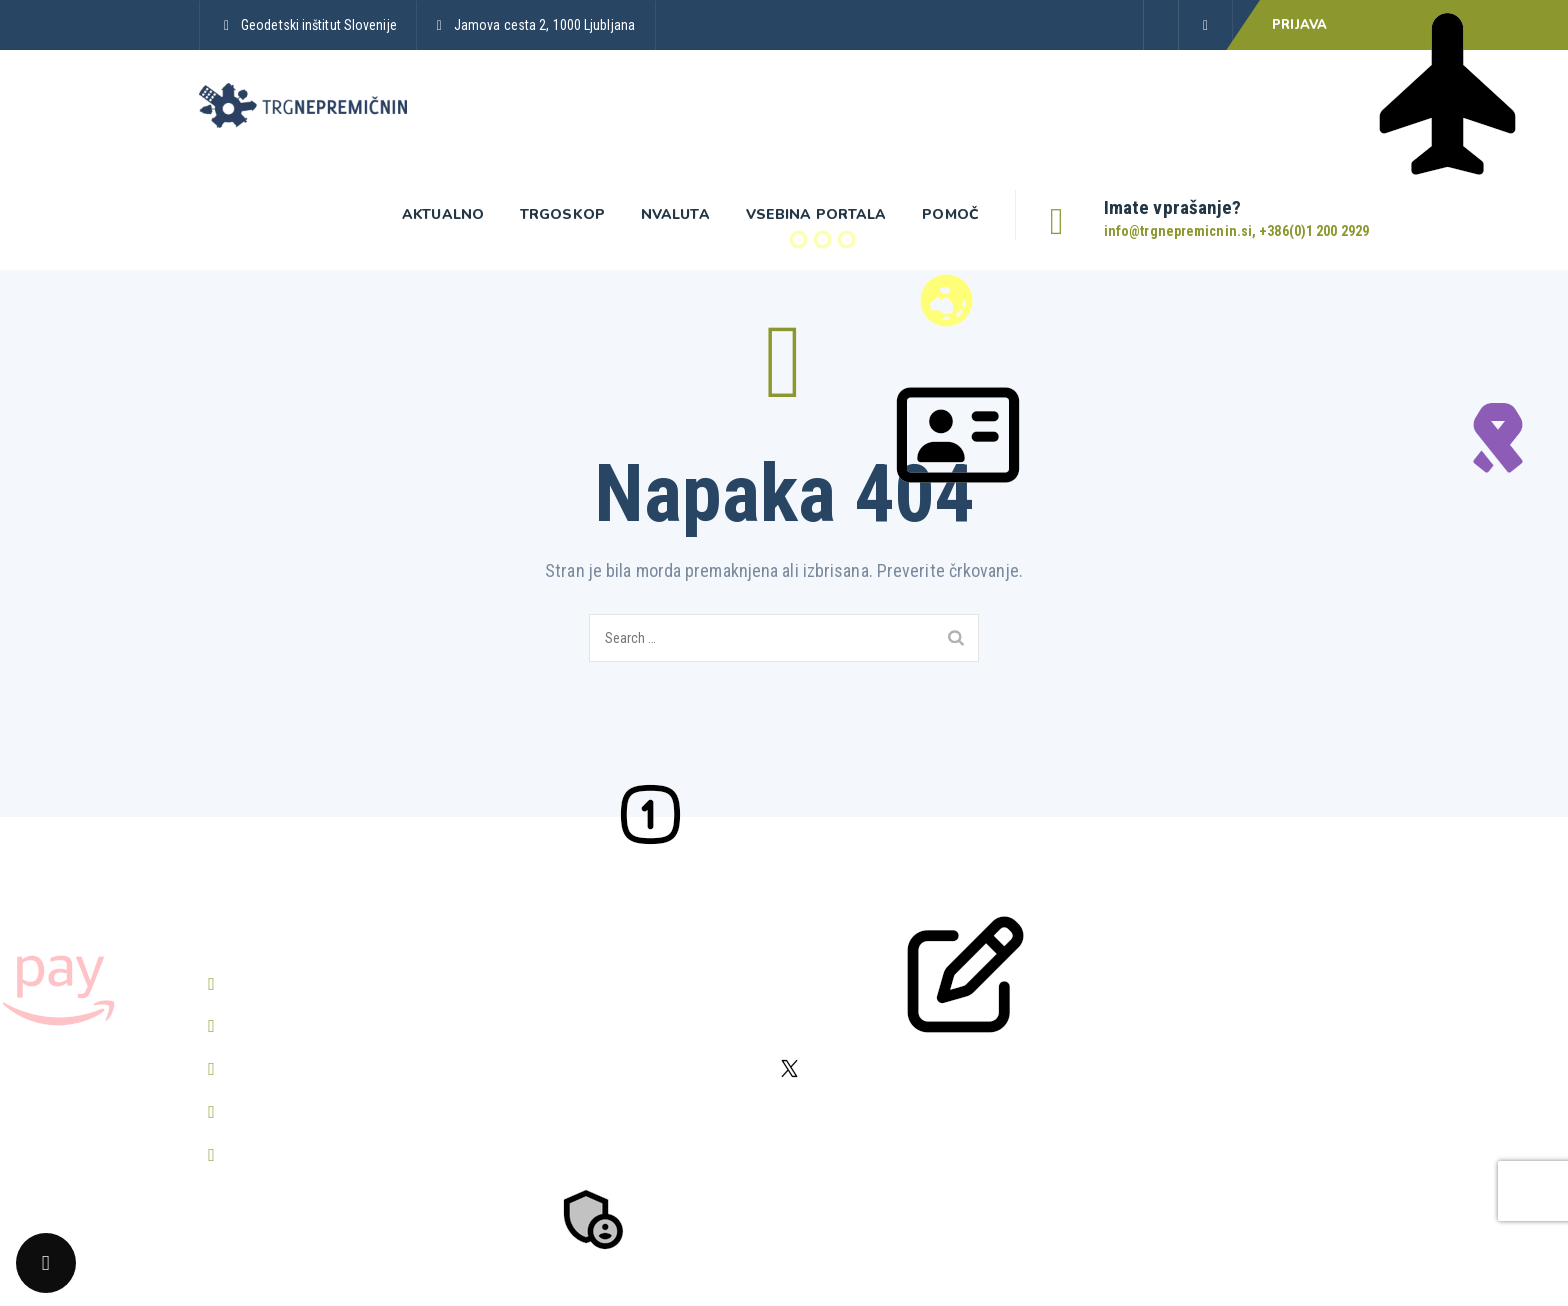 This screenshot has height=1306, width=1568. Describe the element at coordinates (58, 990) in the screenshot. I see `pay with amazon pay` at that location.